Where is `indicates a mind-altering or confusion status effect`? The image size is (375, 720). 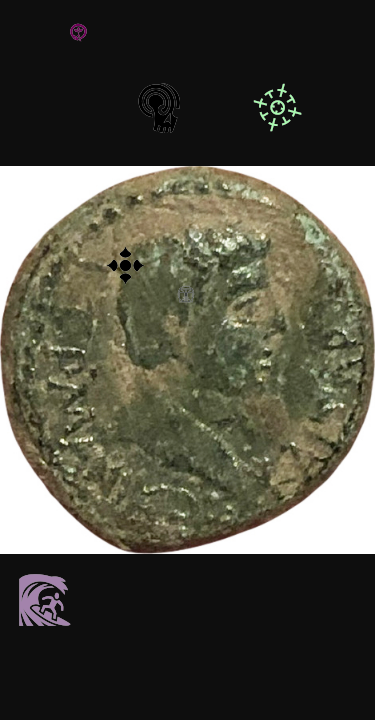
indicates a mind-altering or confusion status effect is located at coordinates (160, 108).